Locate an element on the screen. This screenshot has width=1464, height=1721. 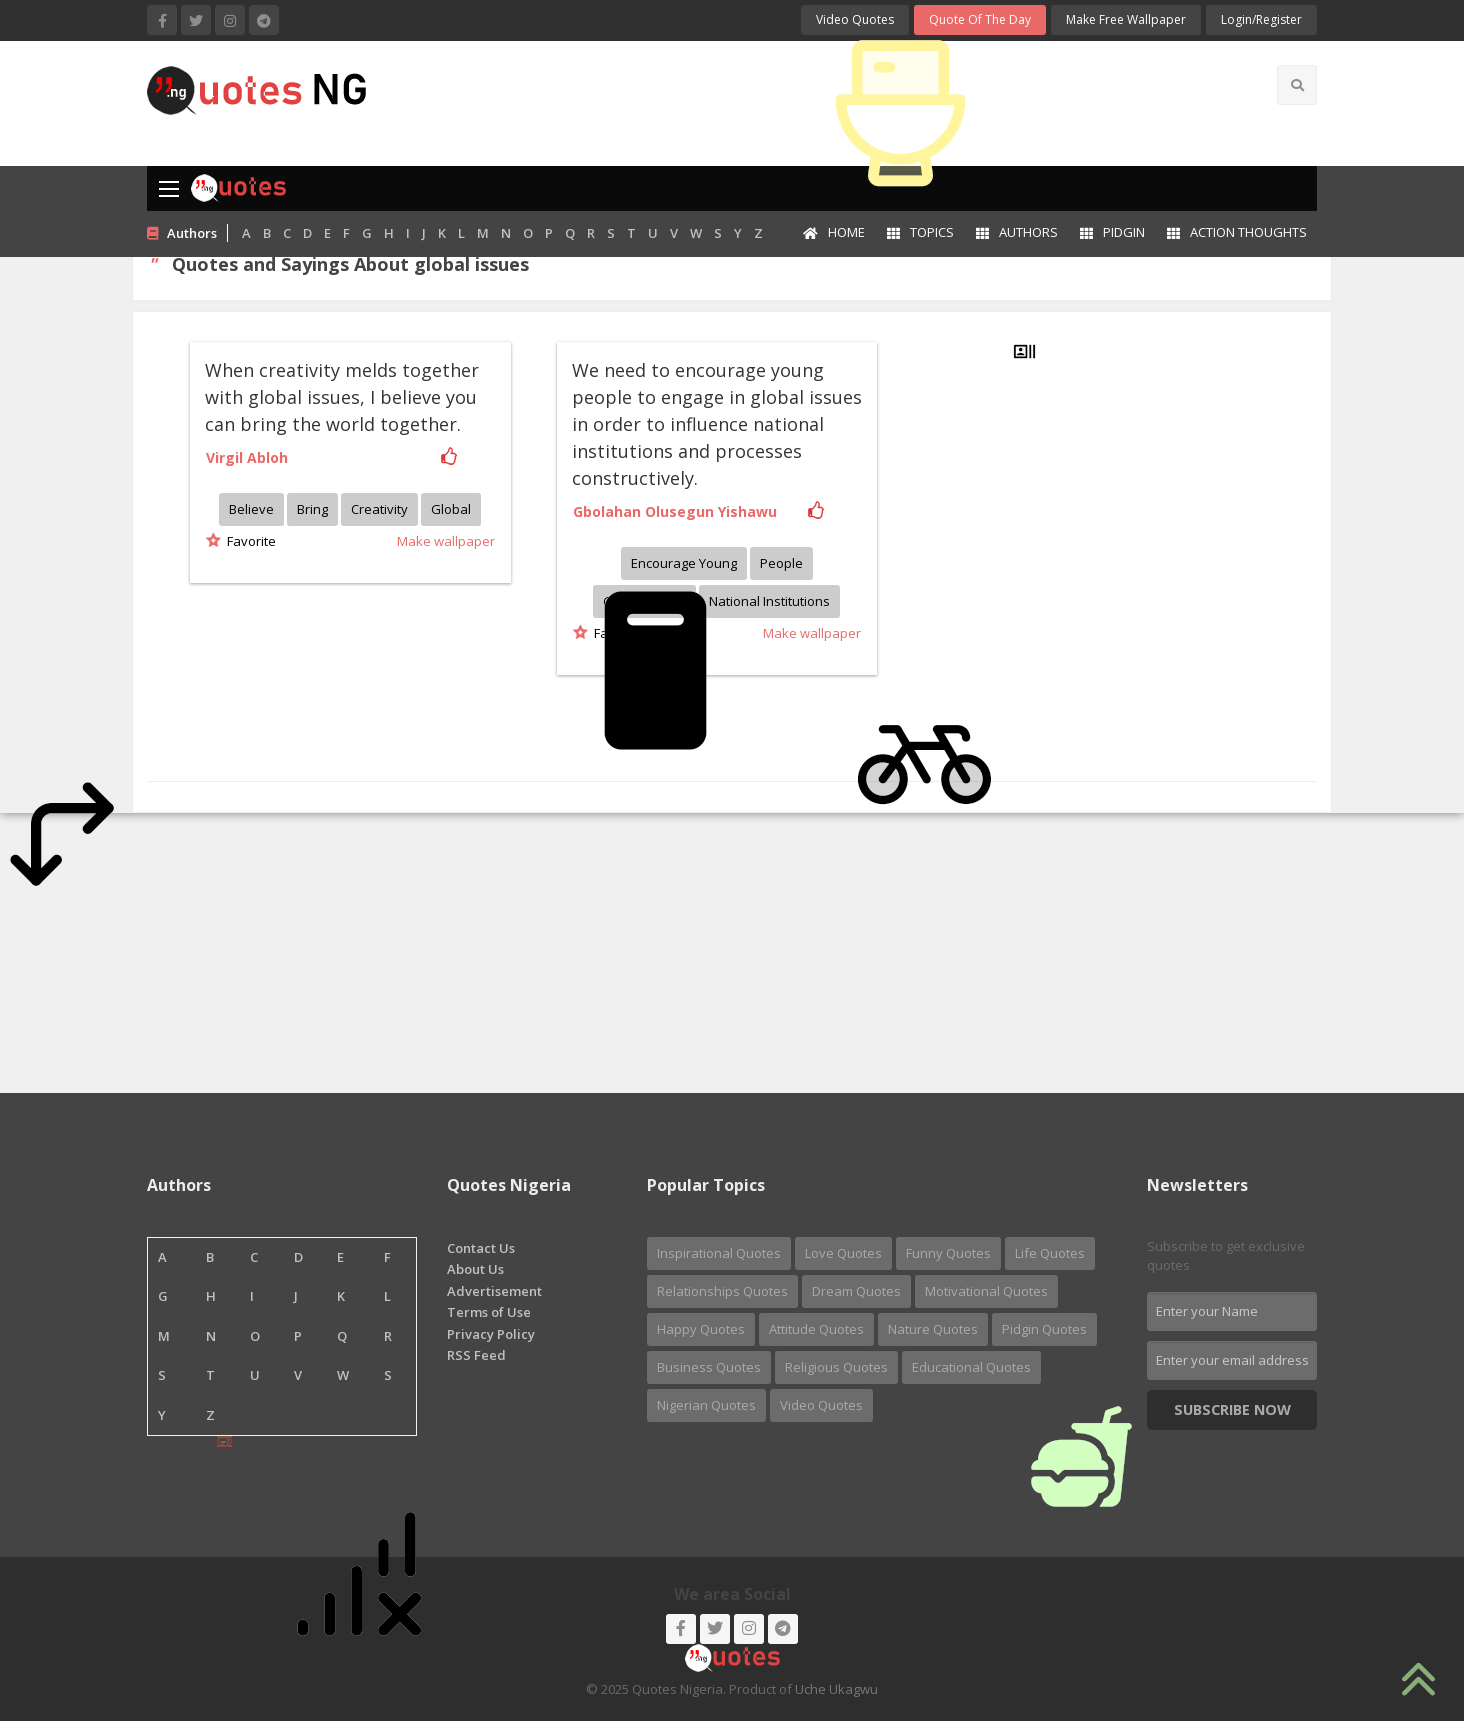
resize element diagonally is located at coordinates (62, 834).